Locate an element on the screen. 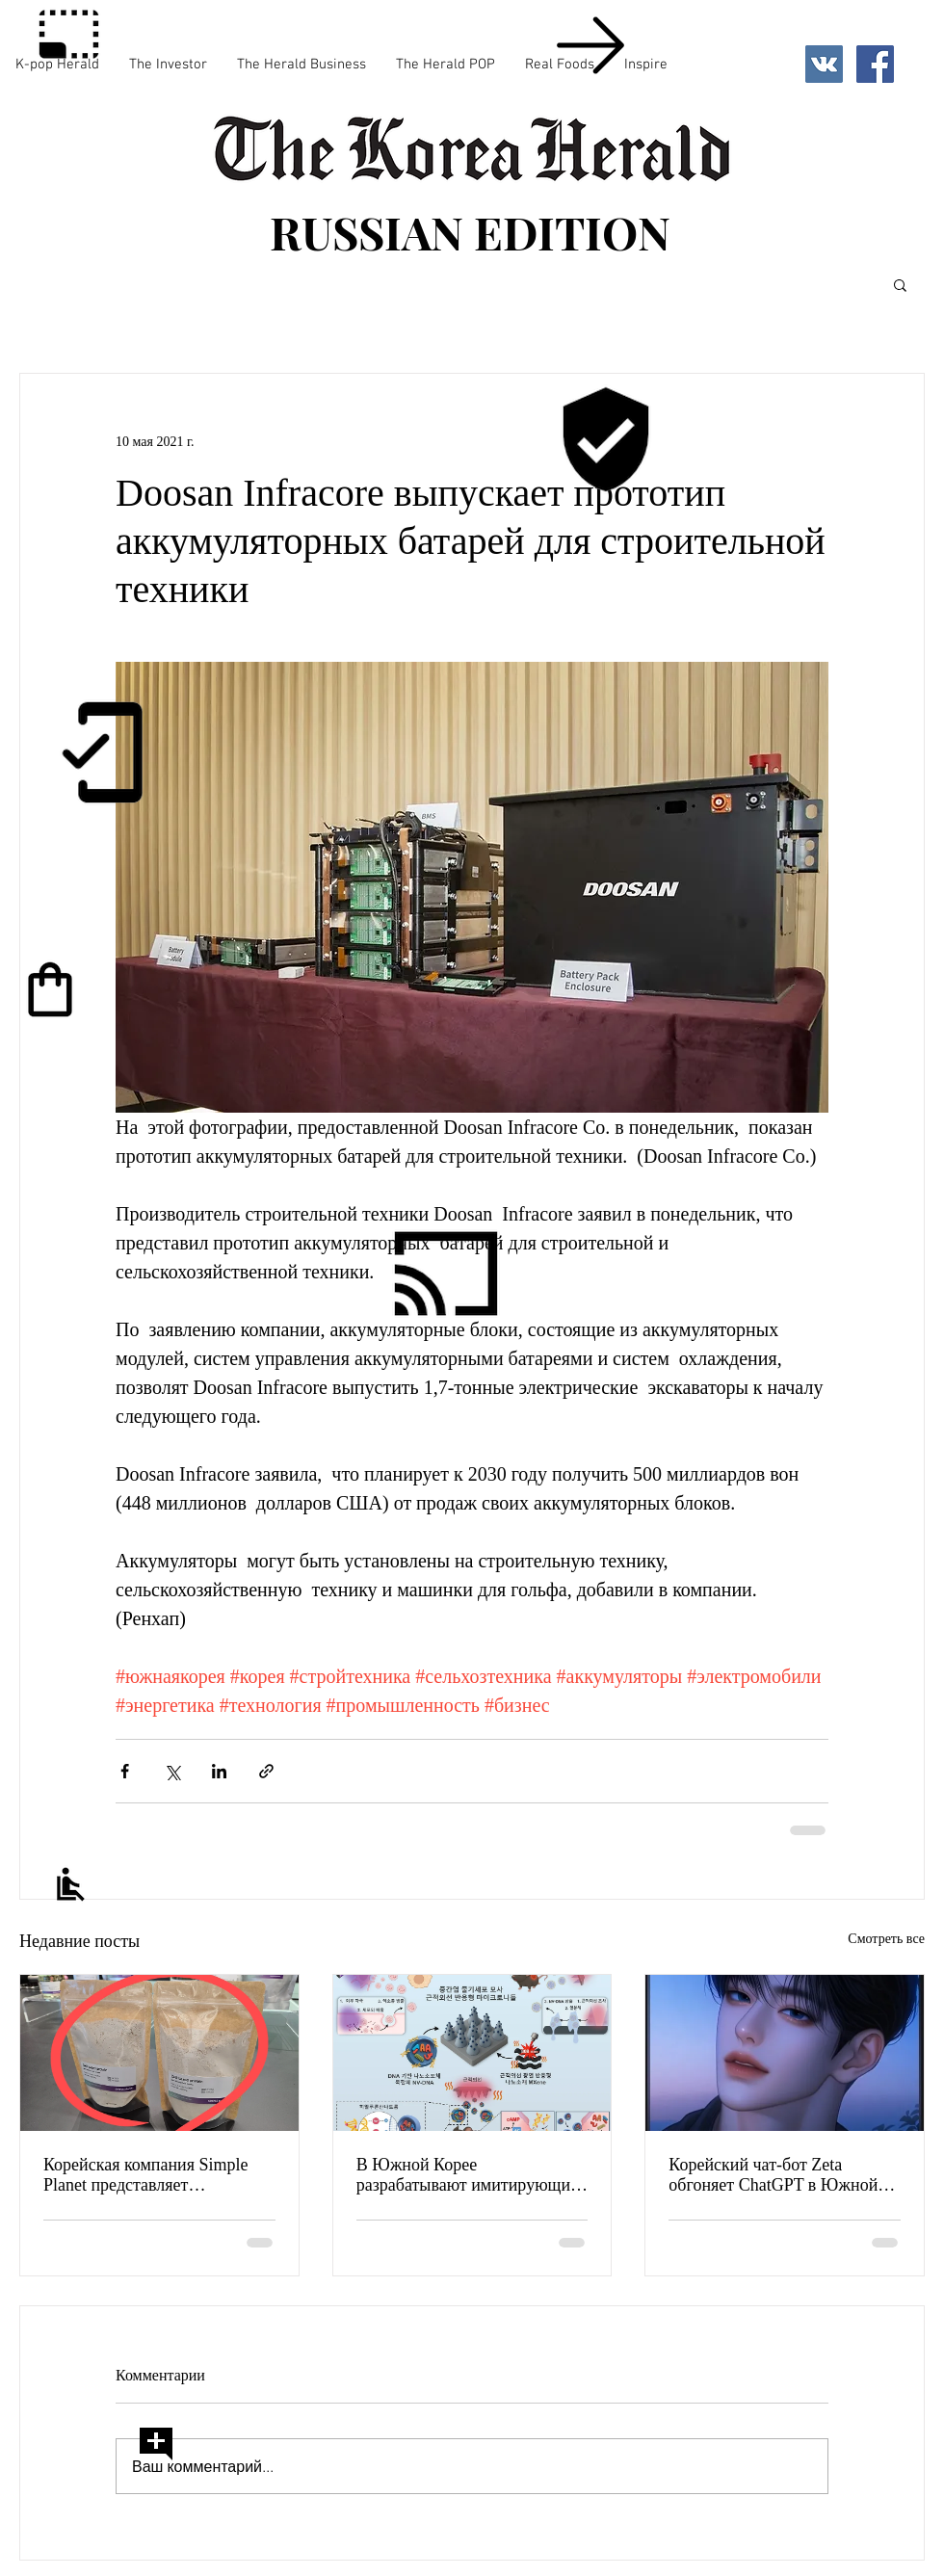  navigate to the next item or page is located at coordinates (590, 45).